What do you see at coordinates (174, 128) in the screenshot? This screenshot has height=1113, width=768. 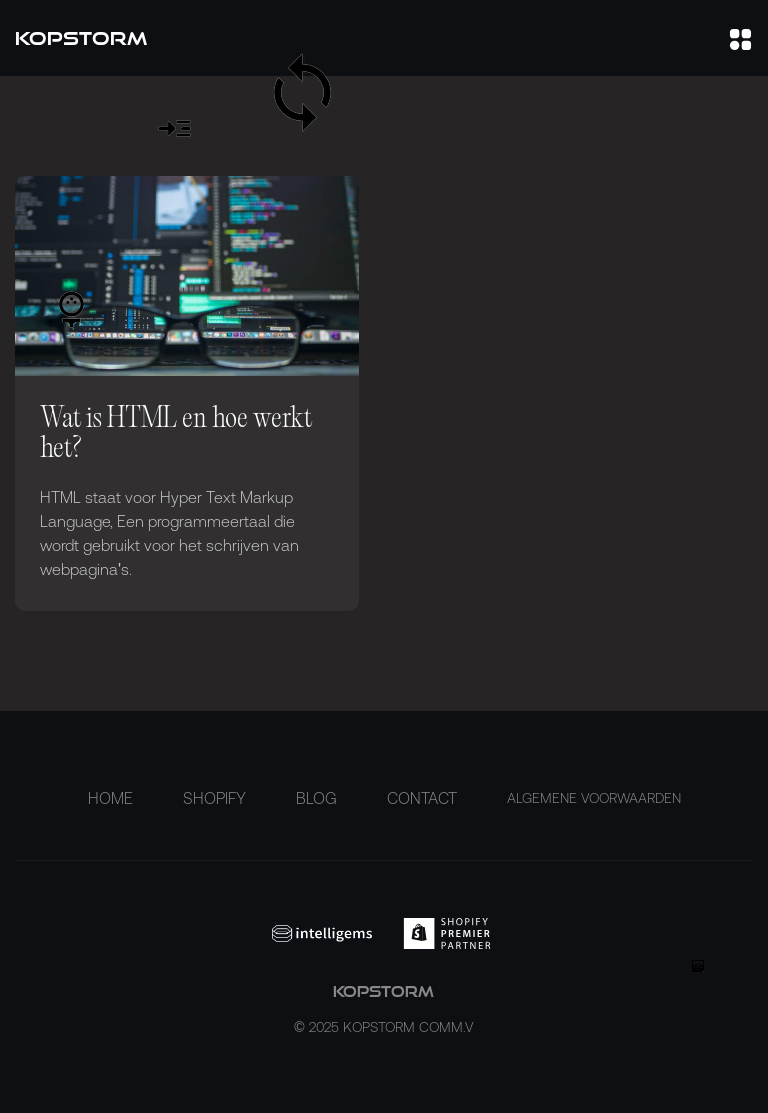 I see `expand to read more content` at bounding box center [174, 128].